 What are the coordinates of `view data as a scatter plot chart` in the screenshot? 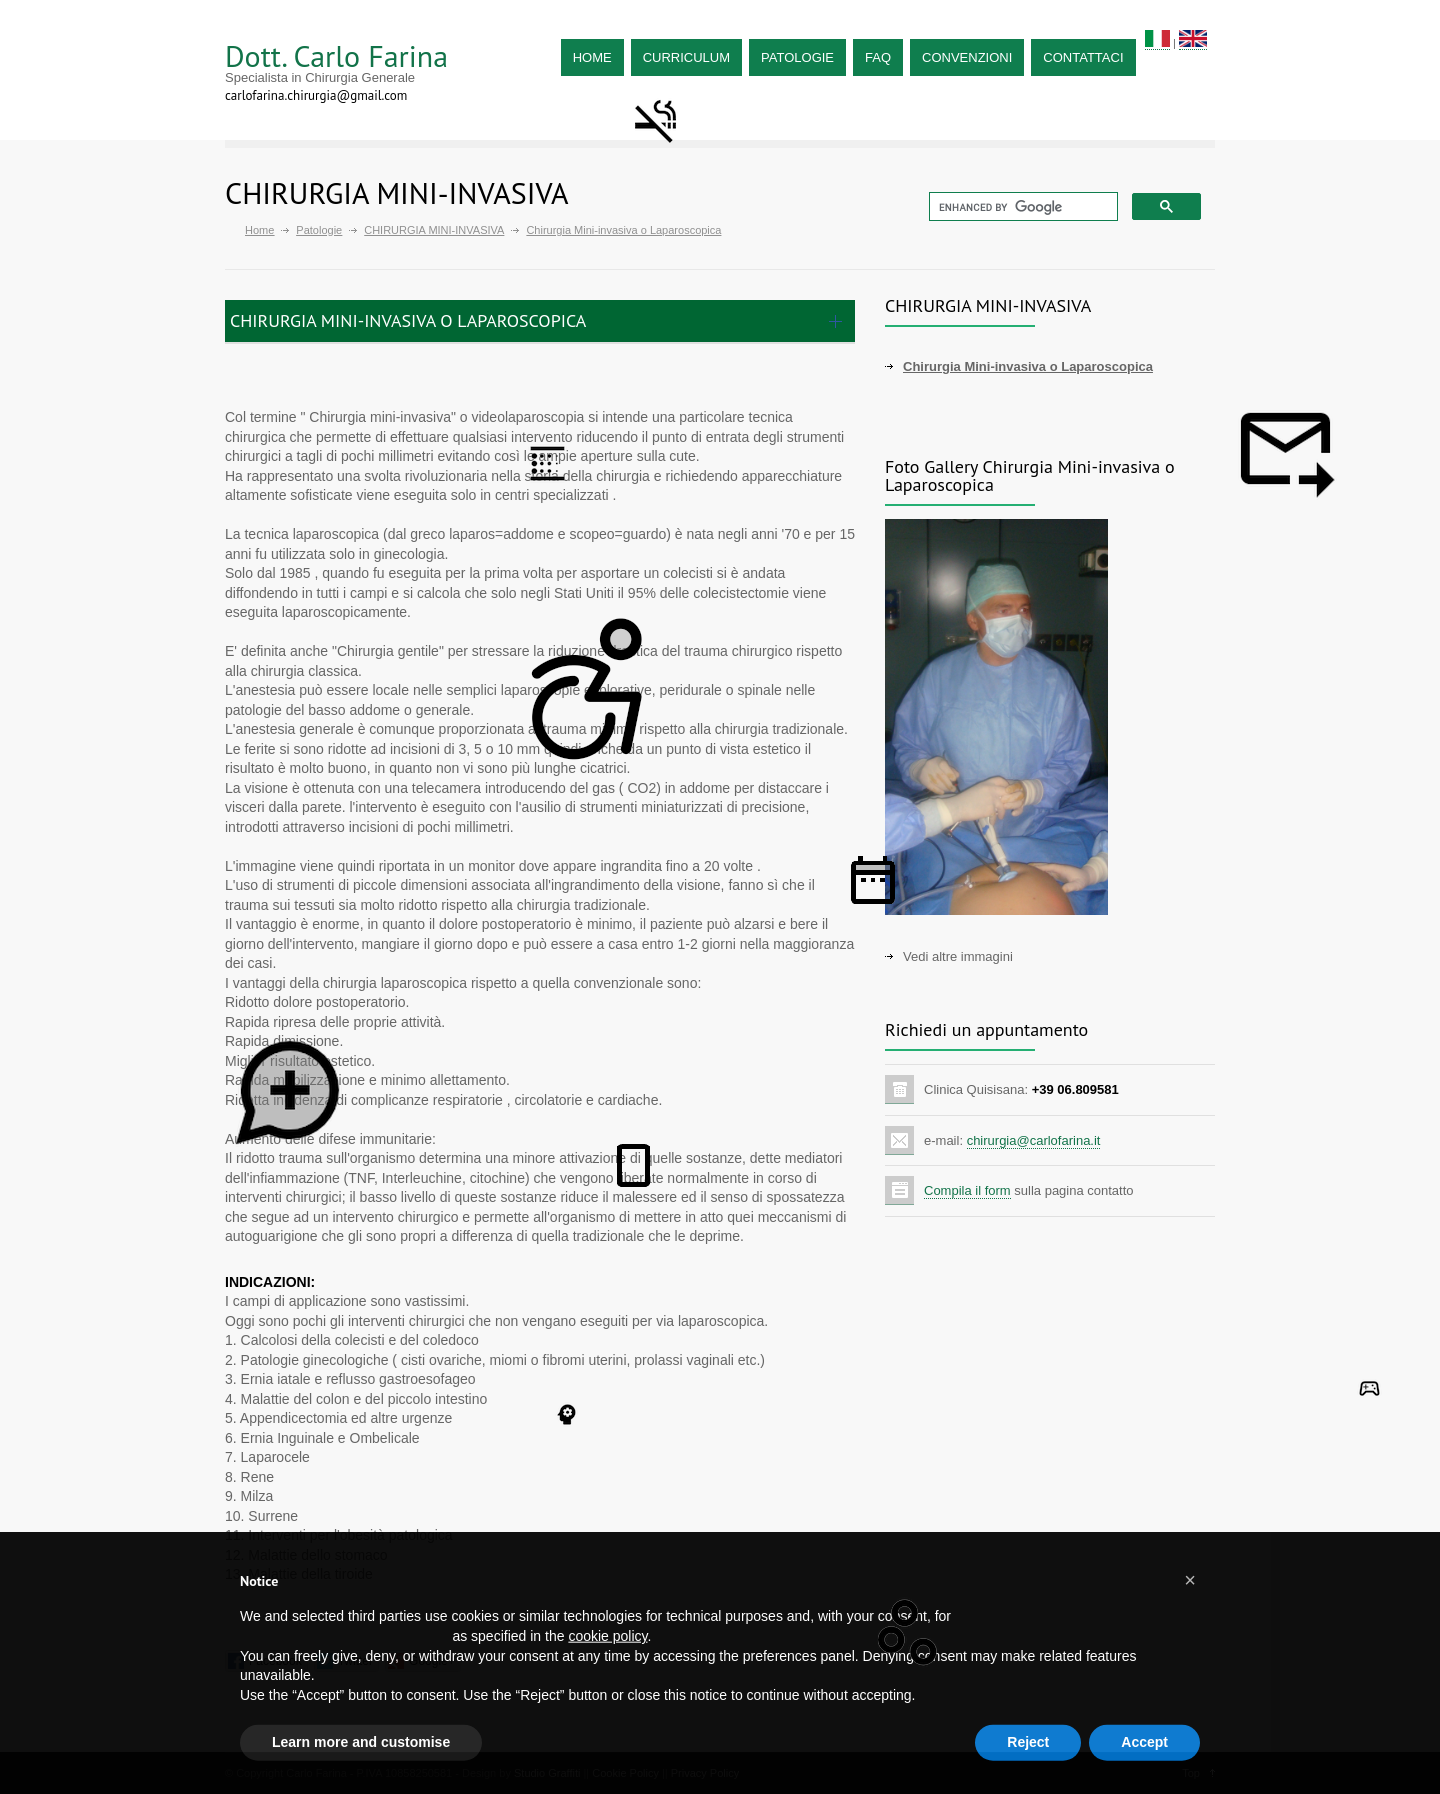 It's located at (908, 1633).